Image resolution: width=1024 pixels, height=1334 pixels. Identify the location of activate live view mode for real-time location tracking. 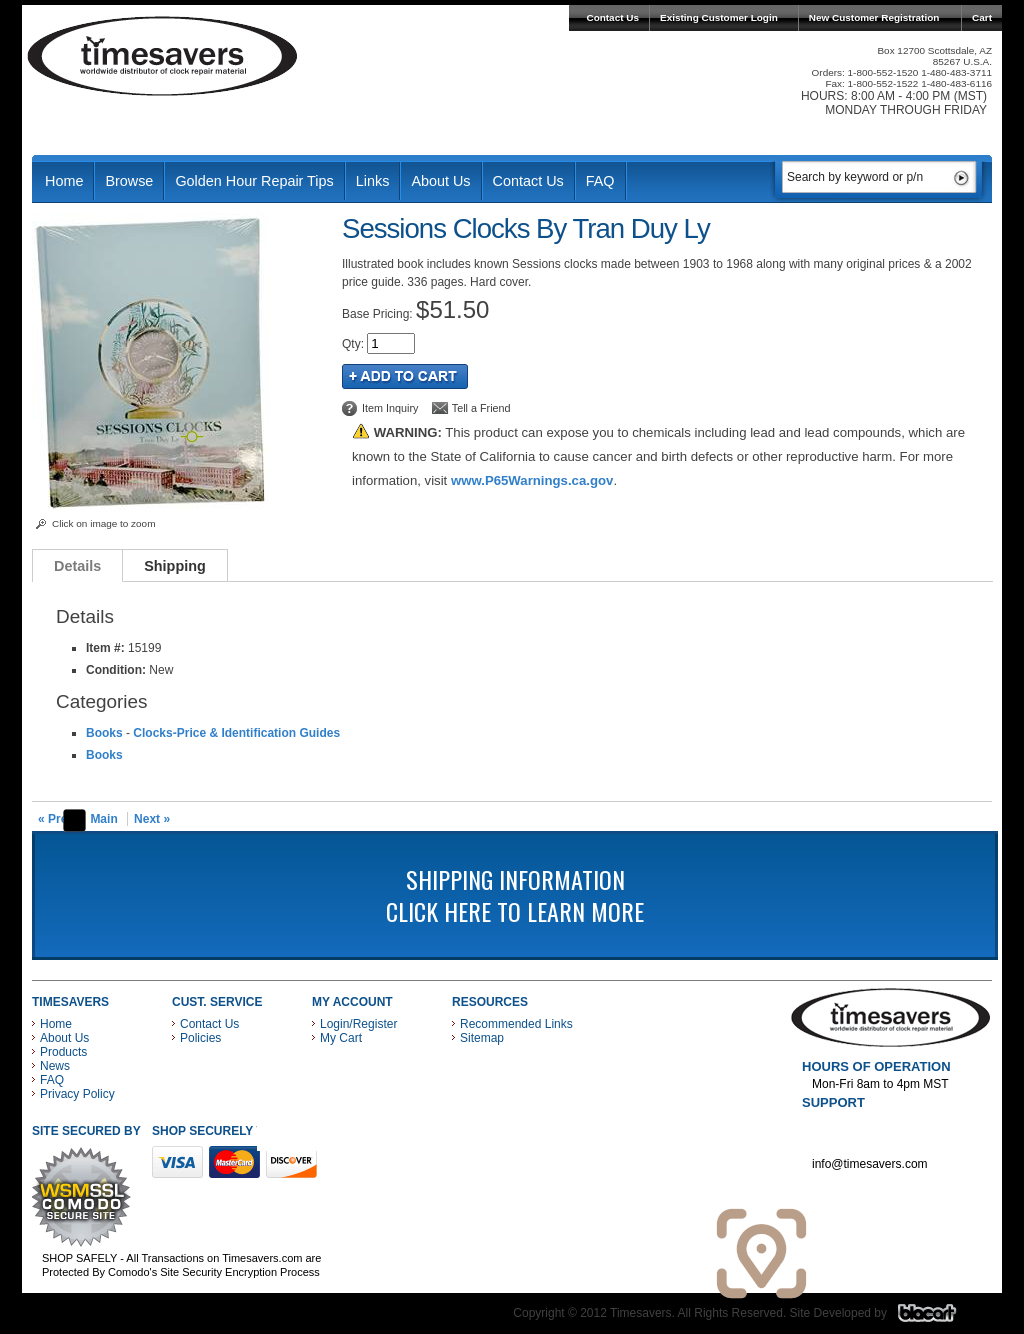
(761, 1253).